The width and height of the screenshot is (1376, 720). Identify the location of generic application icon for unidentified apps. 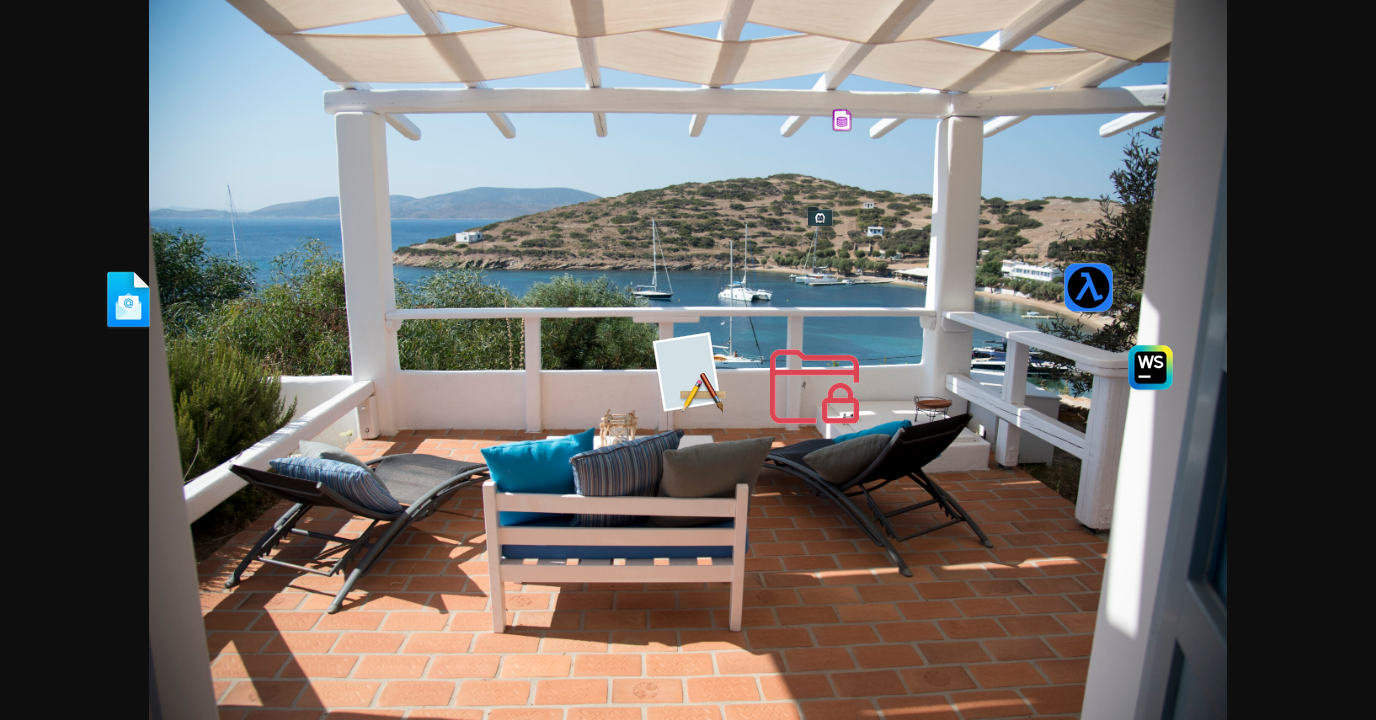
(686, 372).